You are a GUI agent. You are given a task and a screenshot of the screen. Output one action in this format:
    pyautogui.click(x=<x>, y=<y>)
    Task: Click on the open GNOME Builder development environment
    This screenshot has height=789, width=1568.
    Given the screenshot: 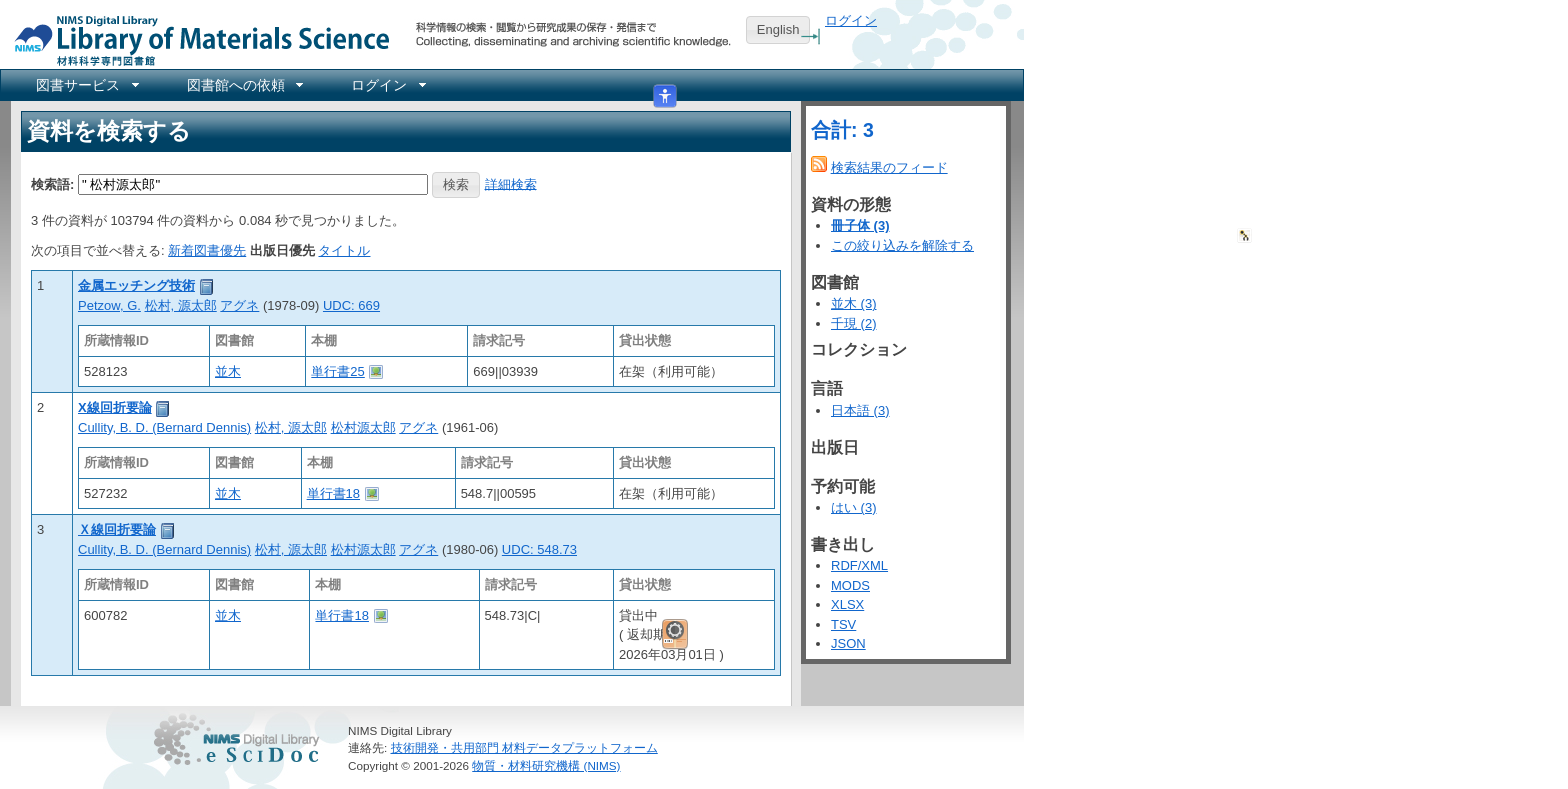 What is the action you would take?
    pyautogui.click(x=1244, y=235)
    